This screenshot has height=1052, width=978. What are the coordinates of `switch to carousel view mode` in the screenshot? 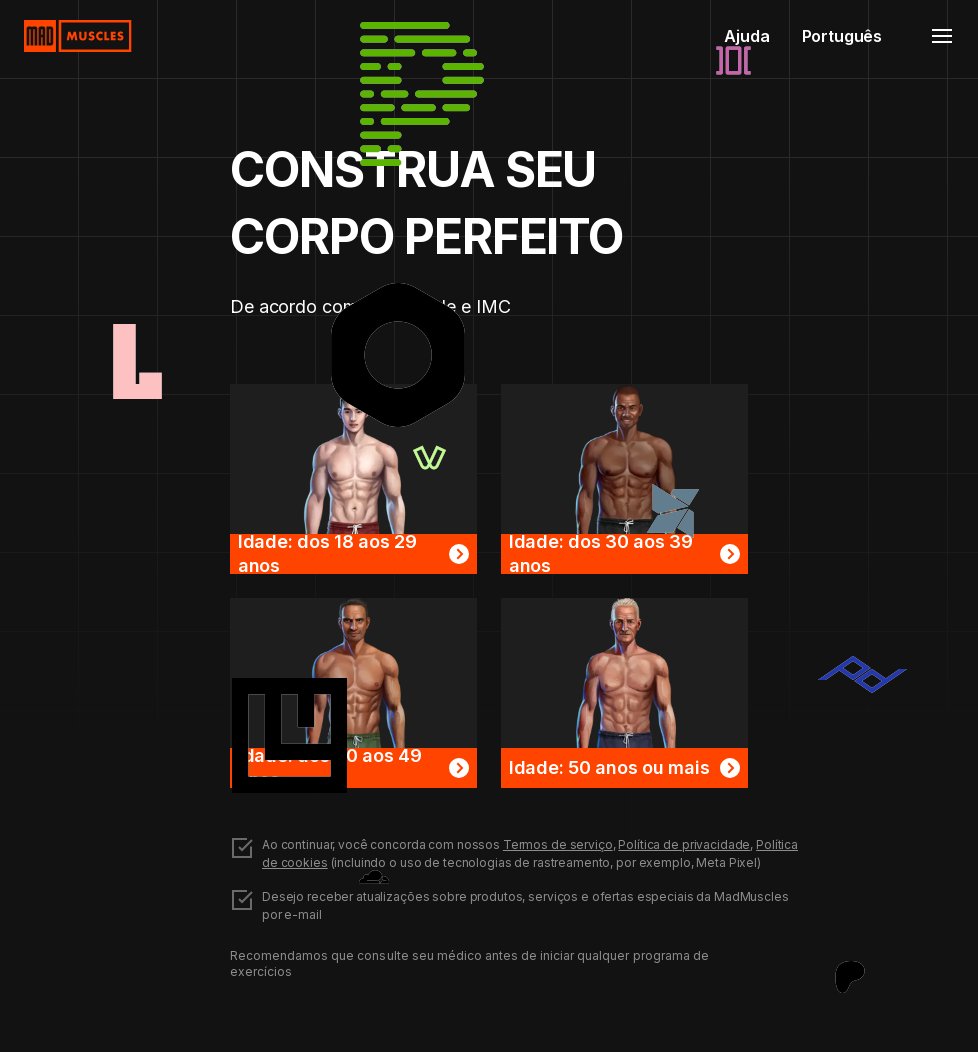 It's located at (733, 60).